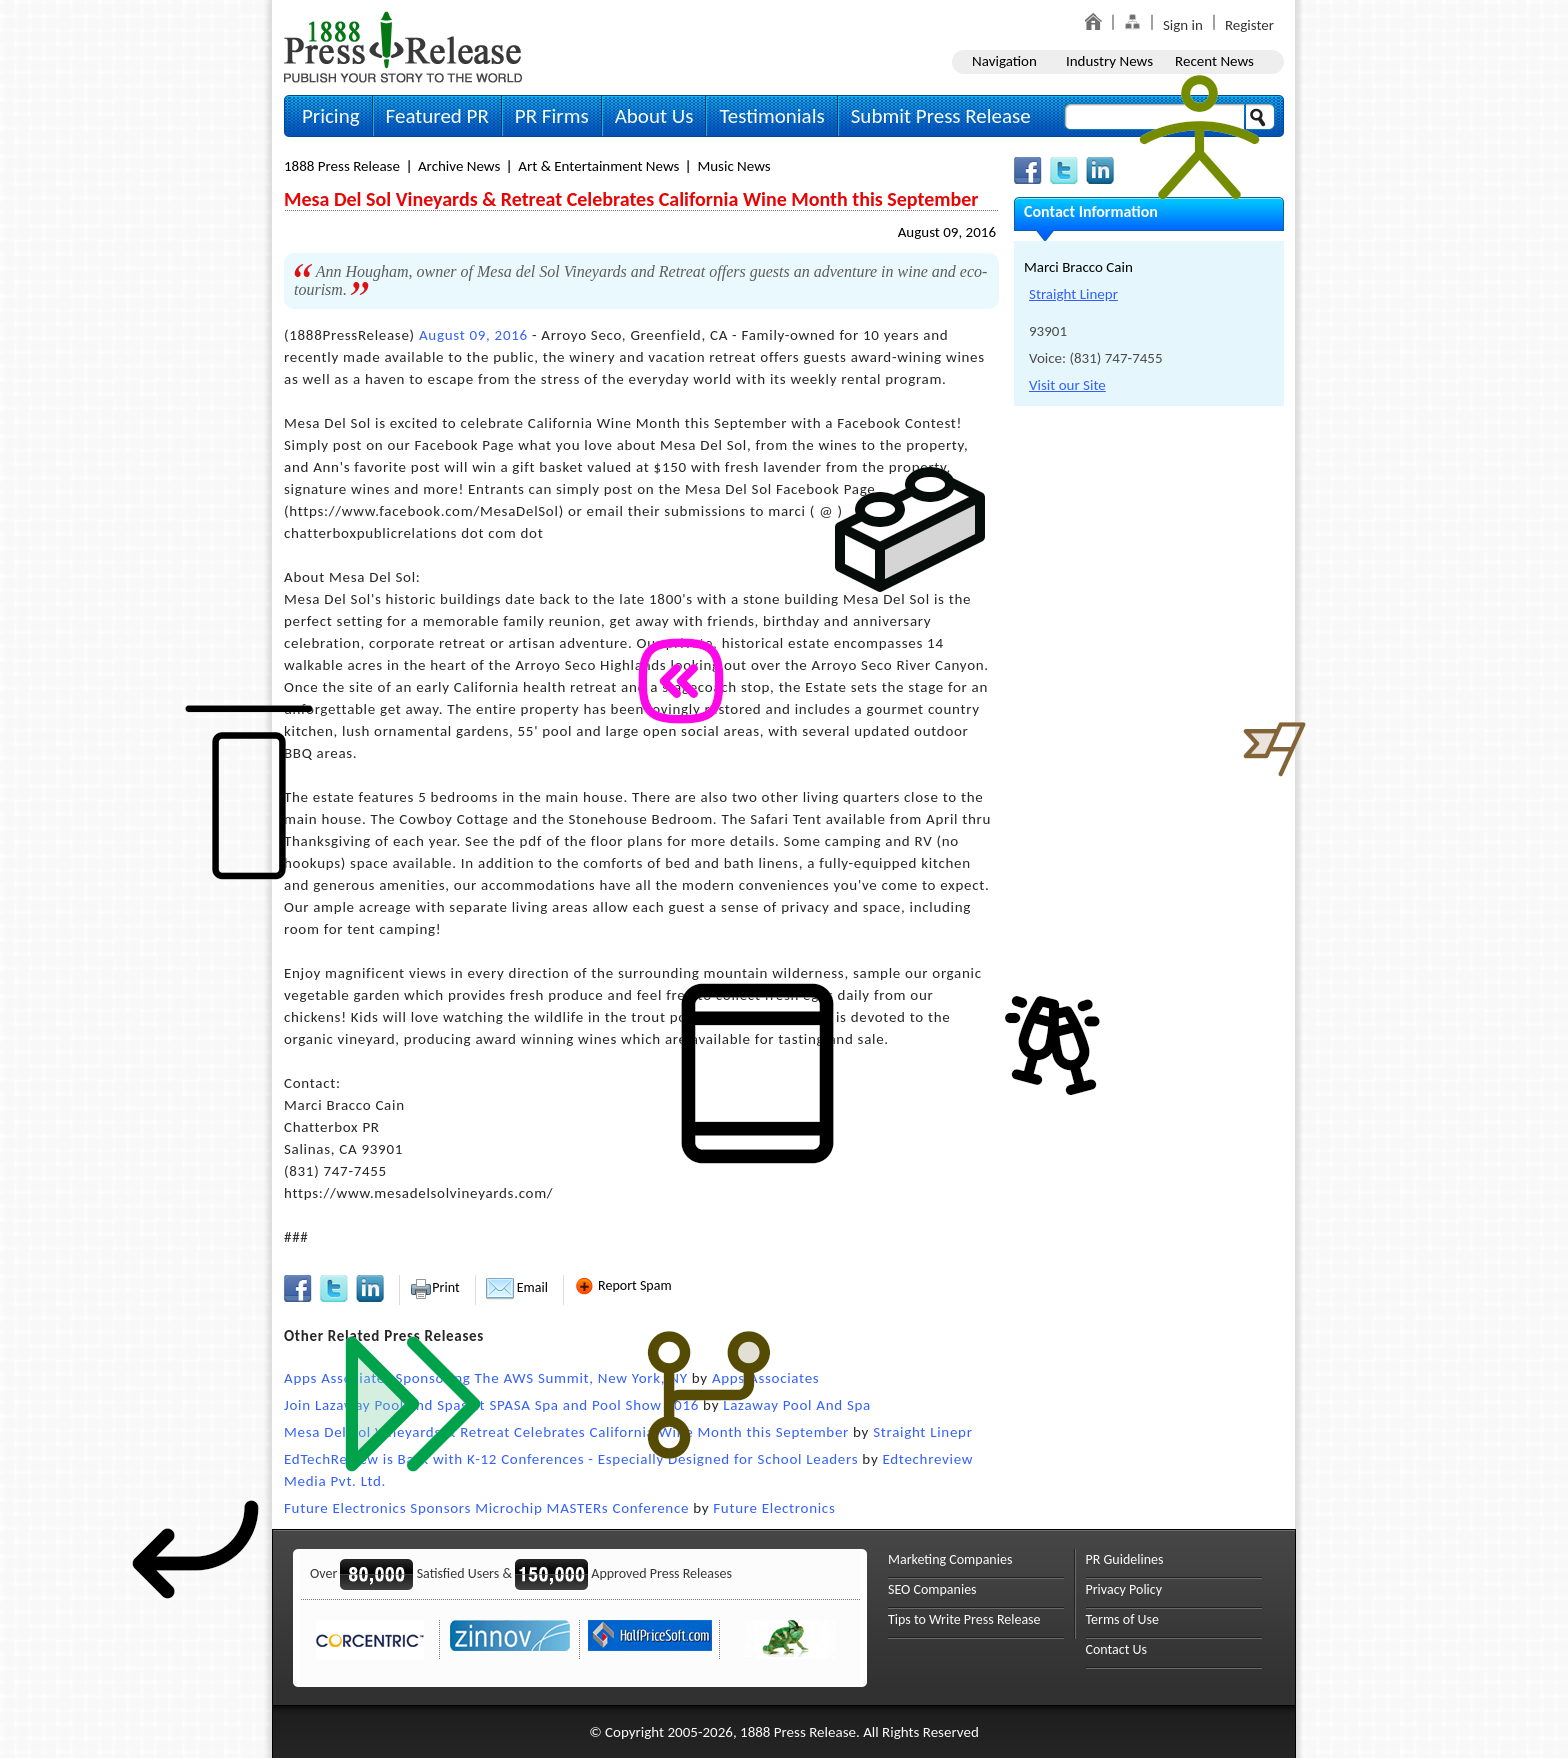 The width and height of the screenshot is (1568, 1758). I want to click on switch to tablet view, so click(757, 1073).